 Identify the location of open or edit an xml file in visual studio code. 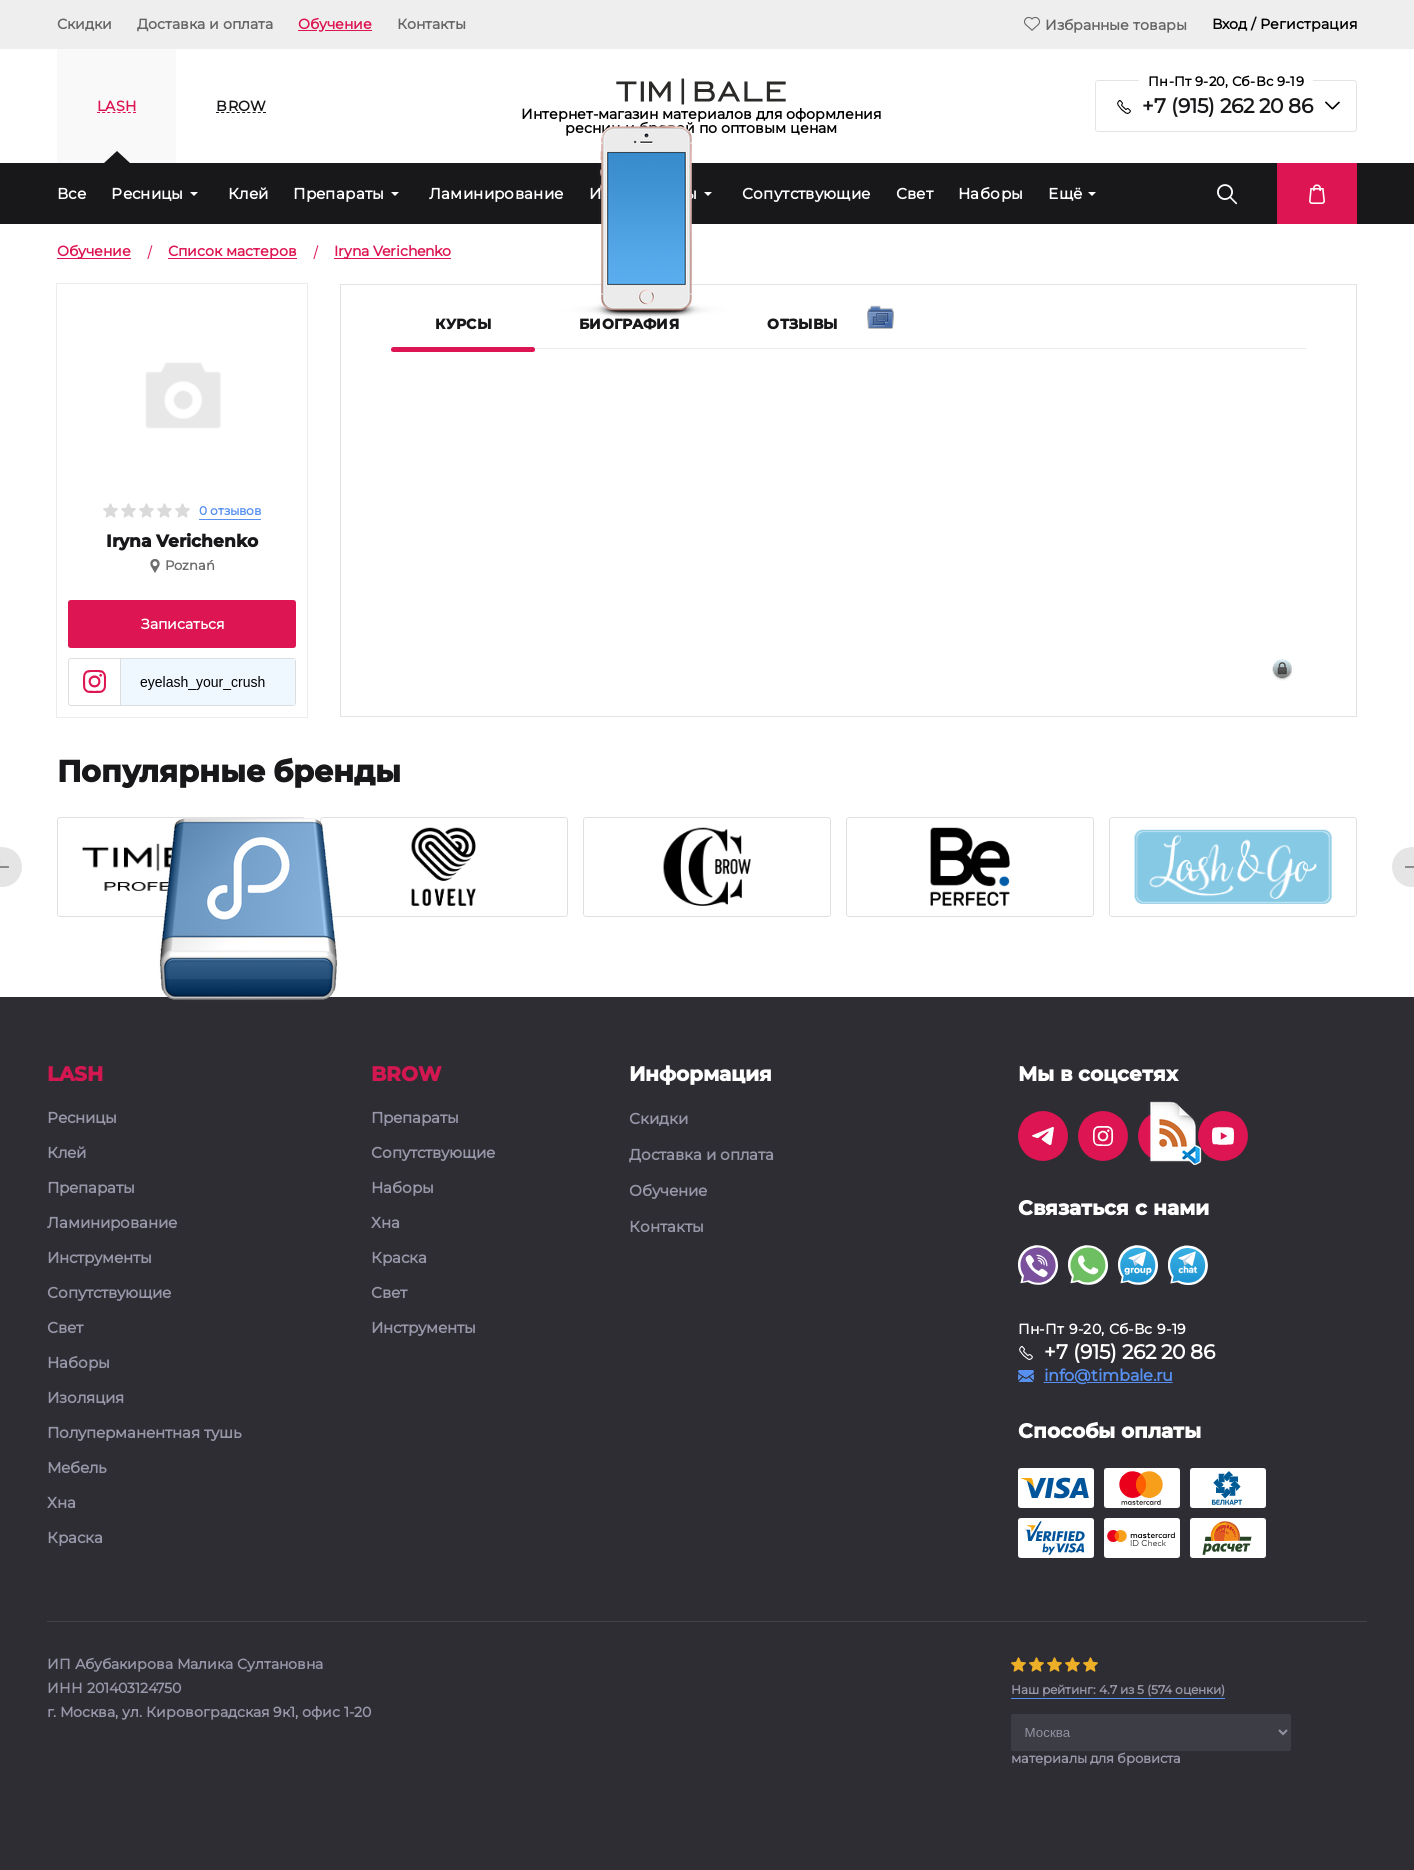
(1173, 1133).